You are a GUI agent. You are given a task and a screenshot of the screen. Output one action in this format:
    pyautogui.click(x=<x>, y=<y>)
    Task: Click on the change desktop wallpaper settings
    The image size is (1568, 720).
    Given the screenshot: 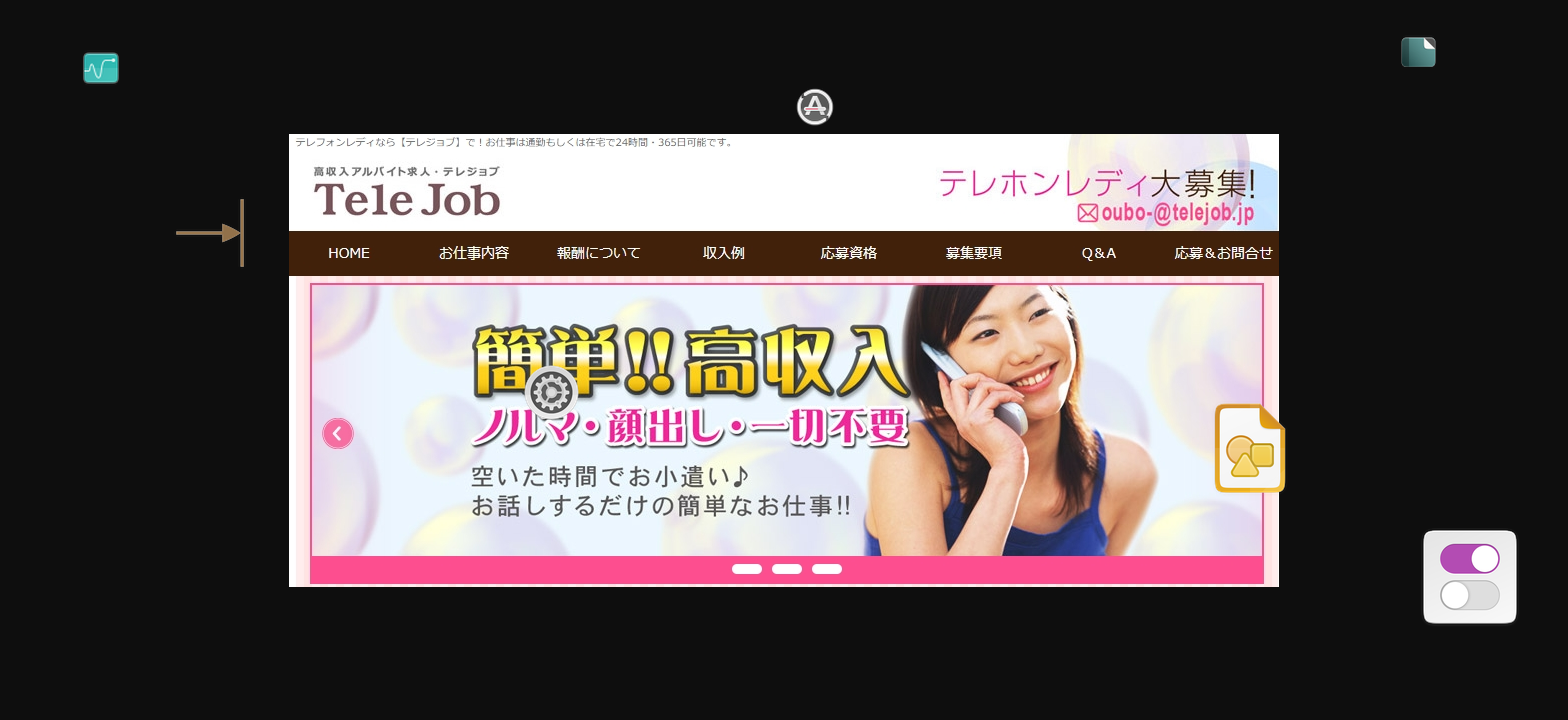 What is the action you would take?
    pyautogui.click(x=1418, y=51)
    